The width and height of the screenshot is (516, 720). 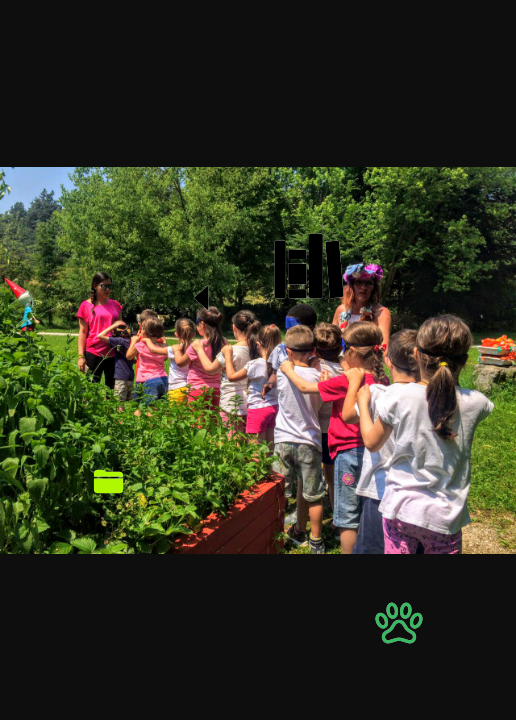 What do you see at coordinates (108, 481) in the screenshot?
I see `open folder to view contents` at bounding box center [108, 481].